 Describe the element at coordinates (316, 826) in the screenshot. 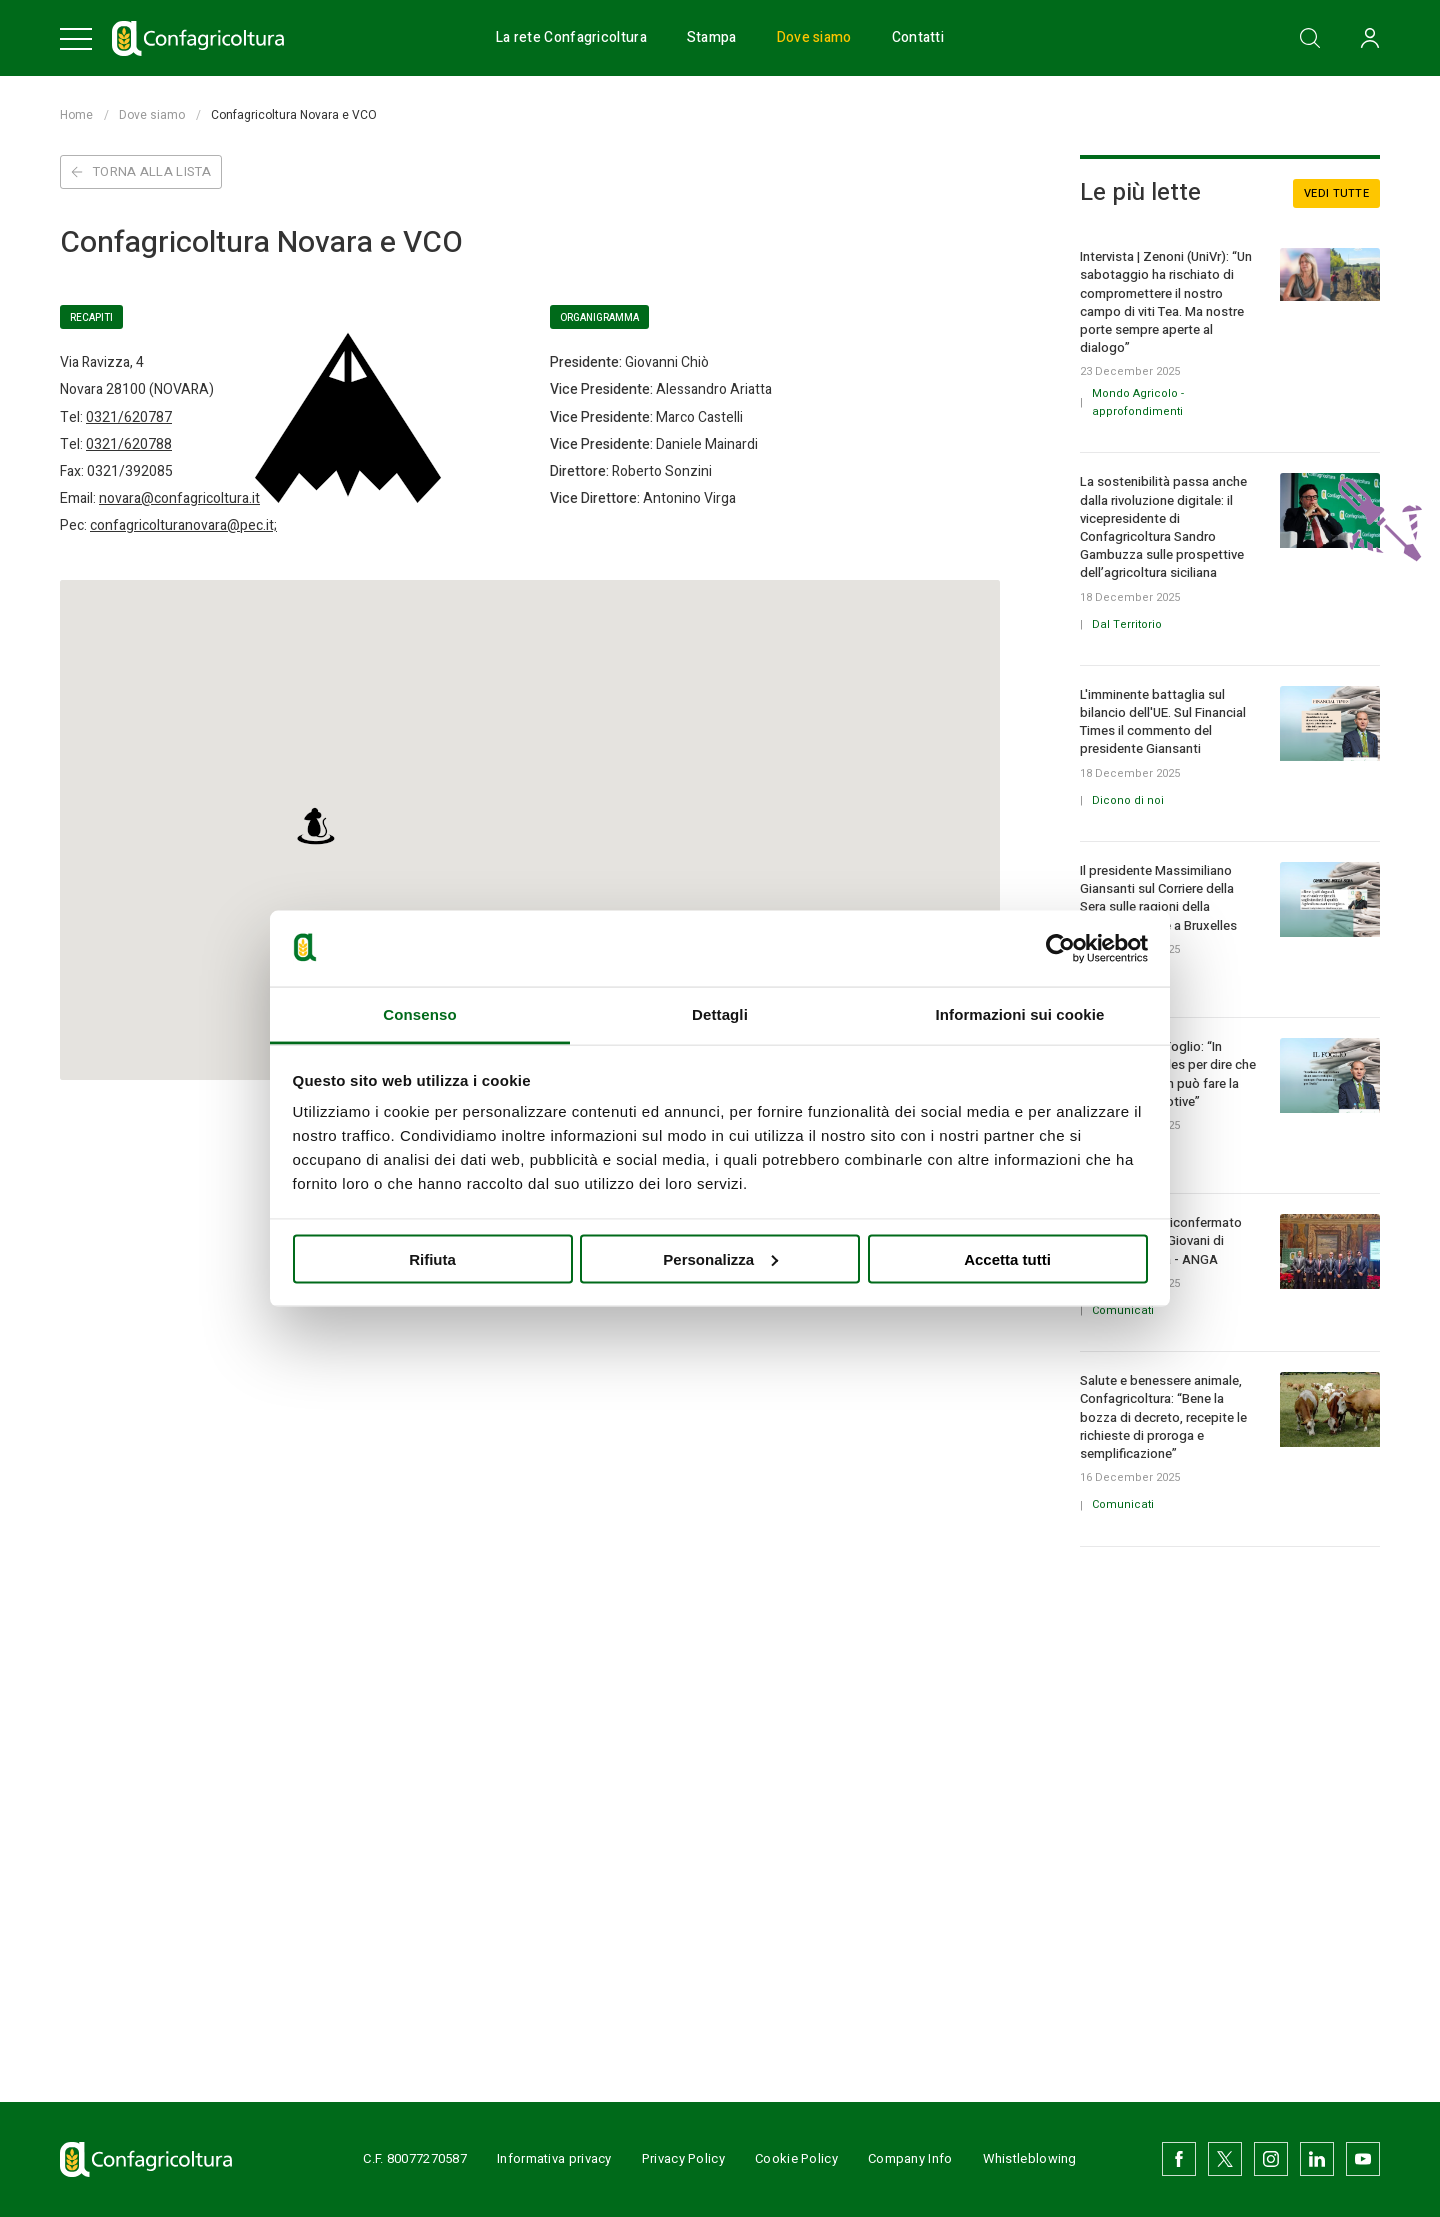

I see `select mouse character or pet in game` at that location.